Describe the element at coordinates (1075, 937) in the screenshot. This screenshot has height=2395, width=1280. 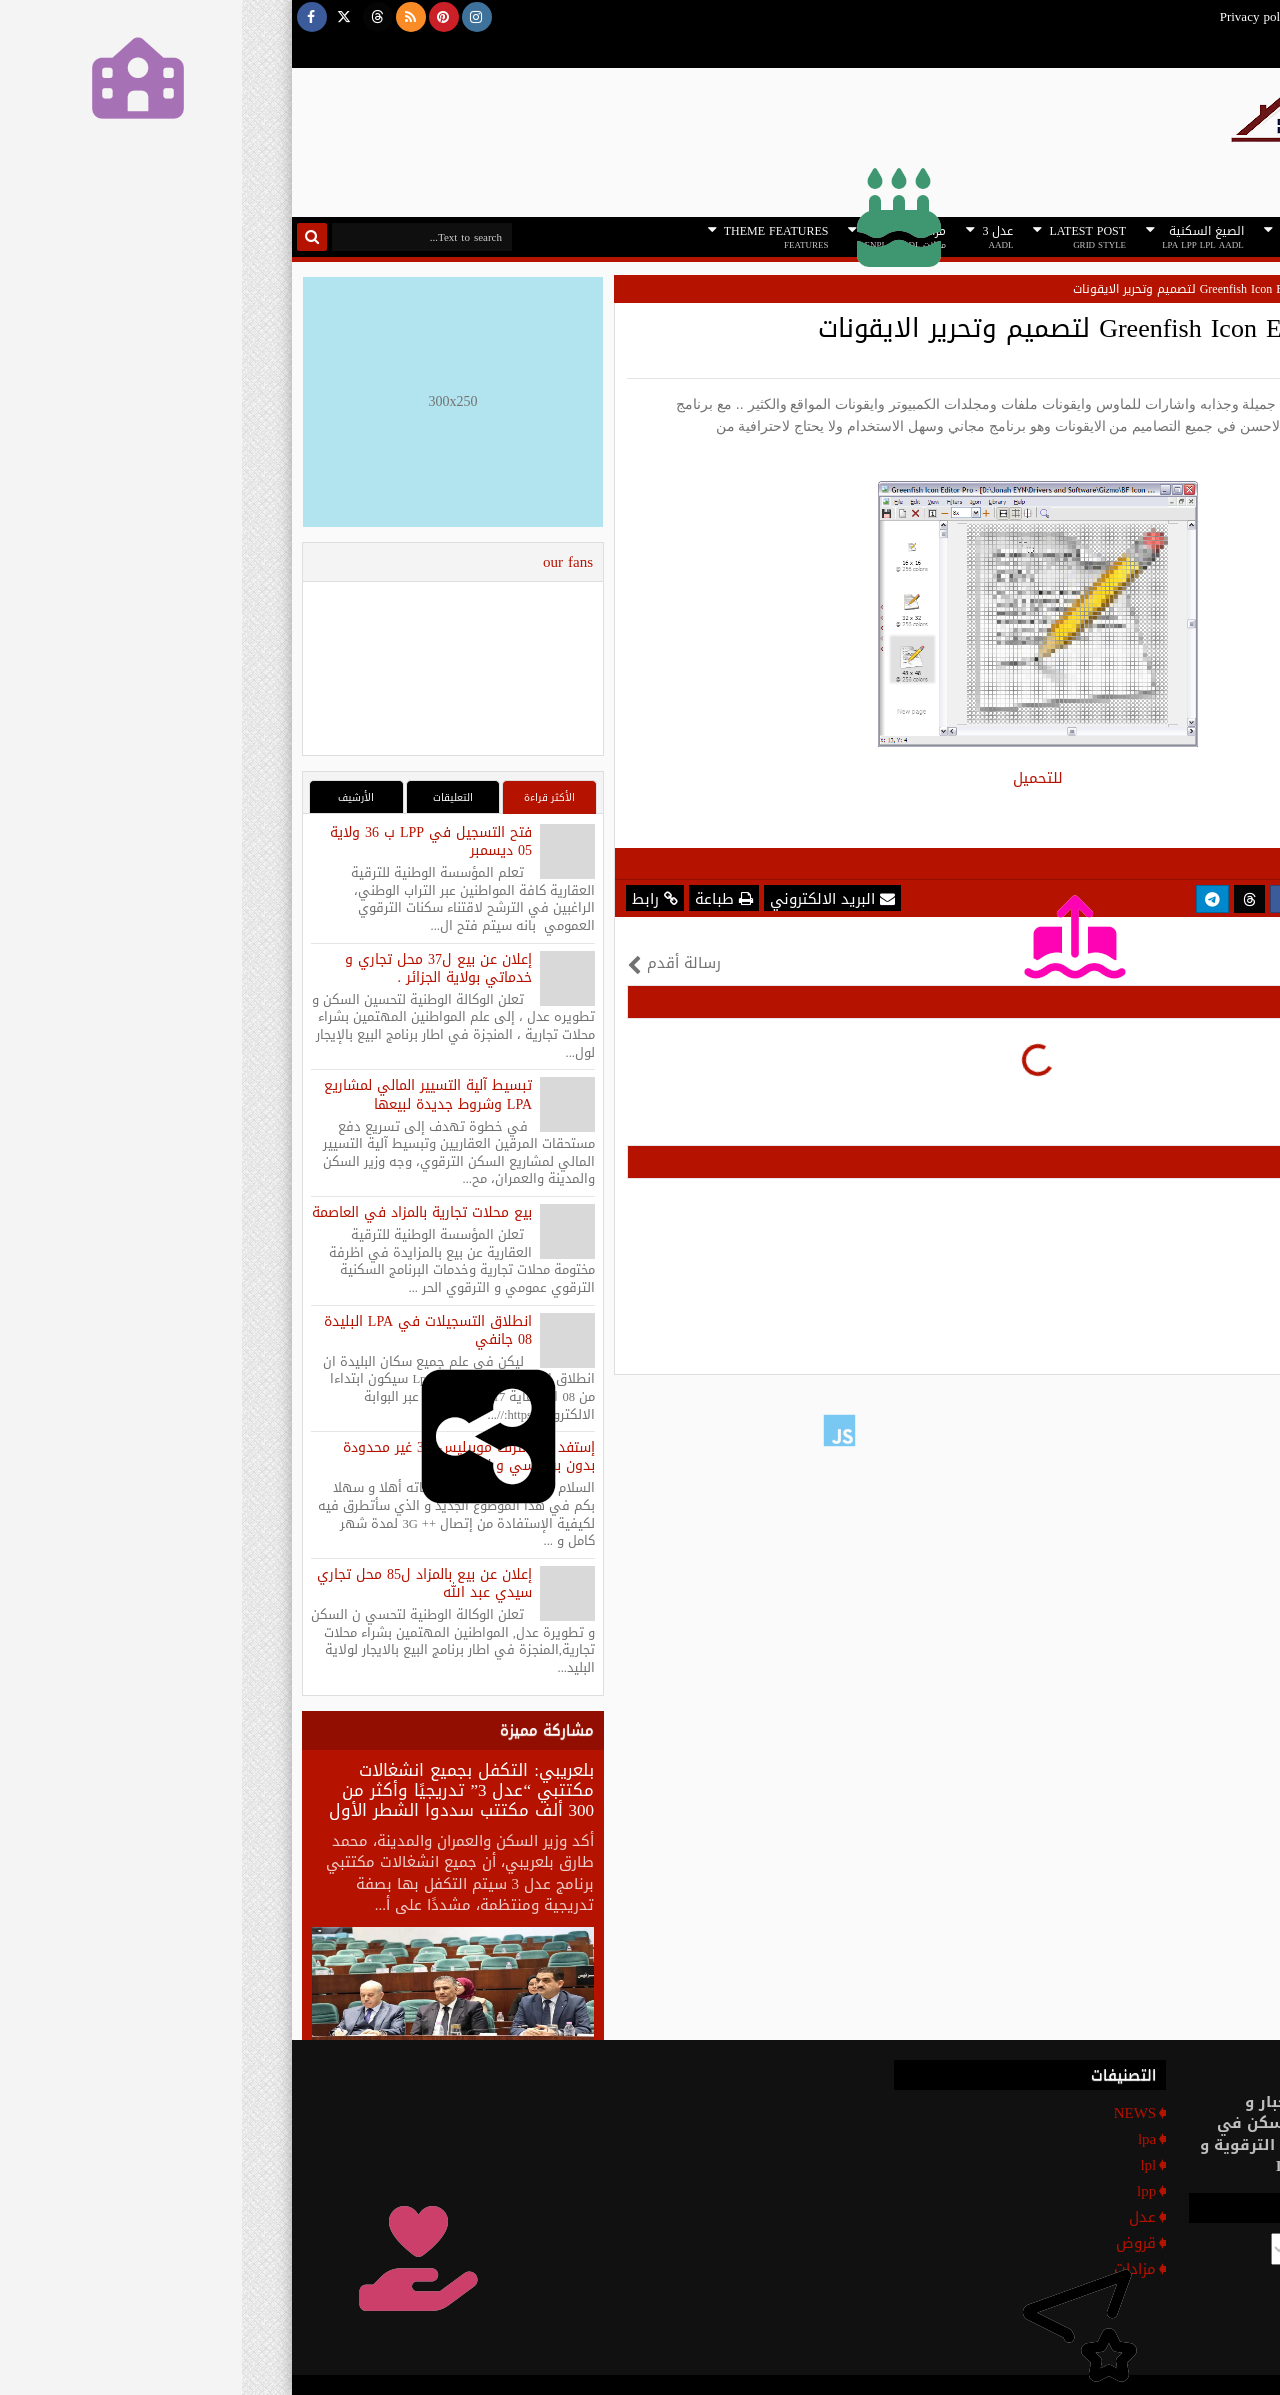
I see `indicates rising water levels or flood warning` at that location.